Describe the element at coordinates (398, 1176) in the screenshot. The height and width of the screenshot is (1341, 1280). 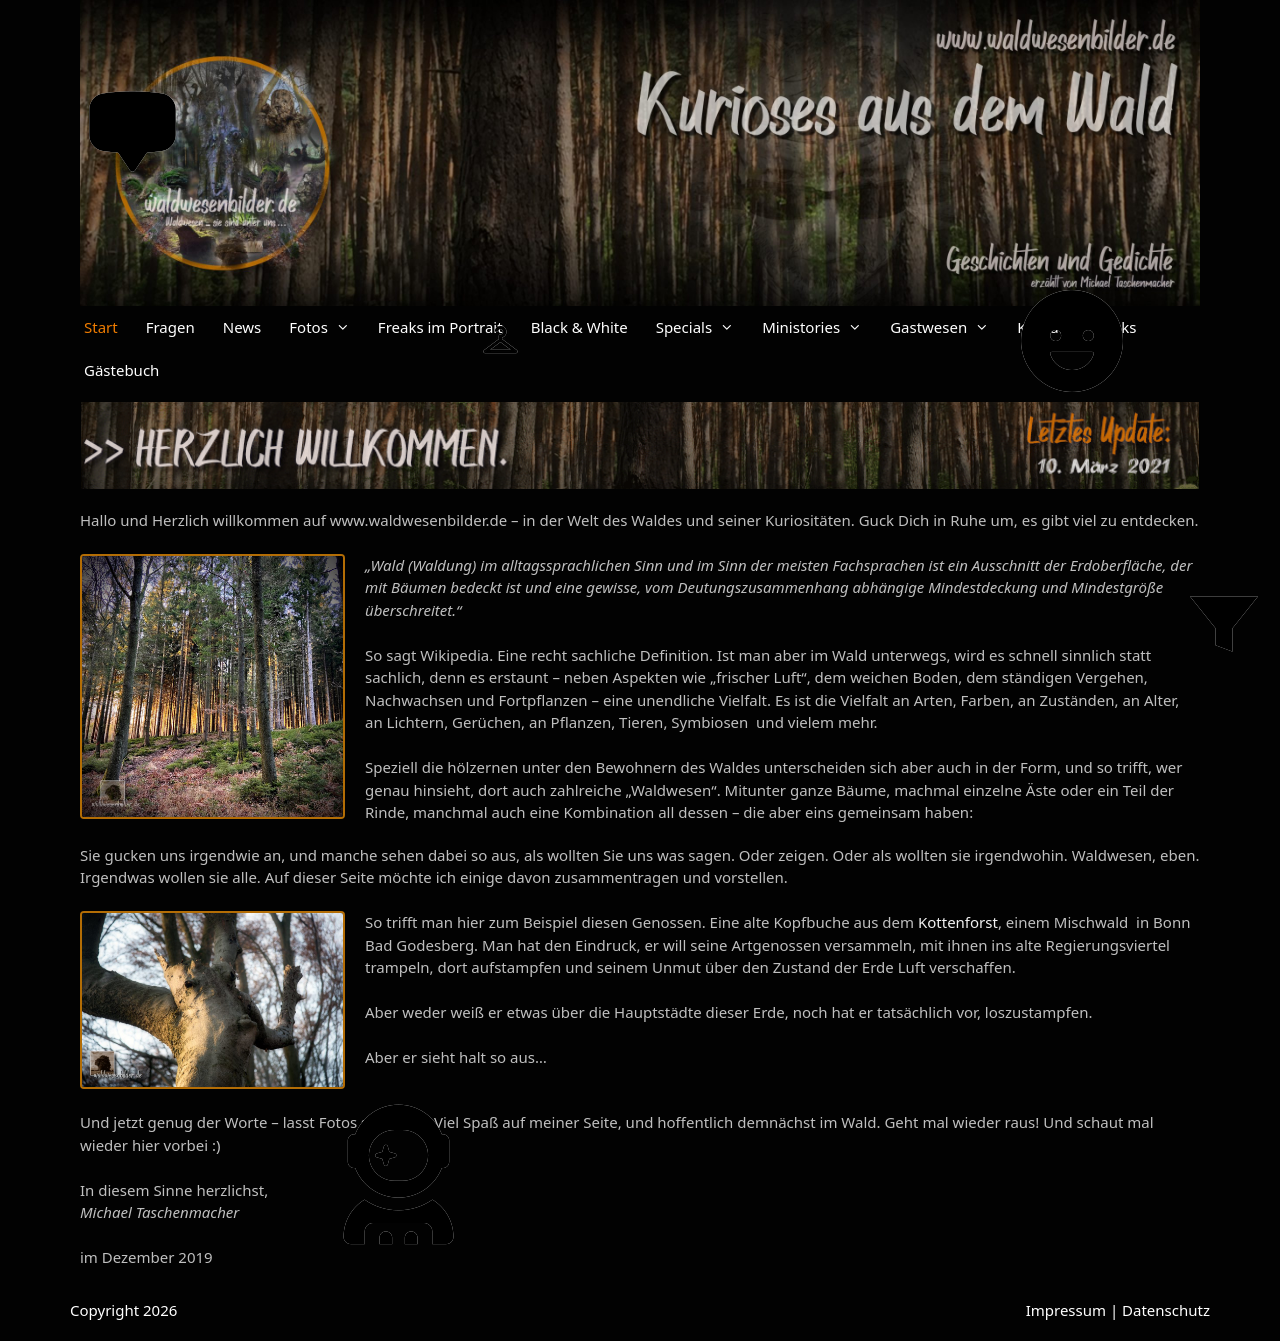
I see `view astronaut or space-themed user profile` at that location.